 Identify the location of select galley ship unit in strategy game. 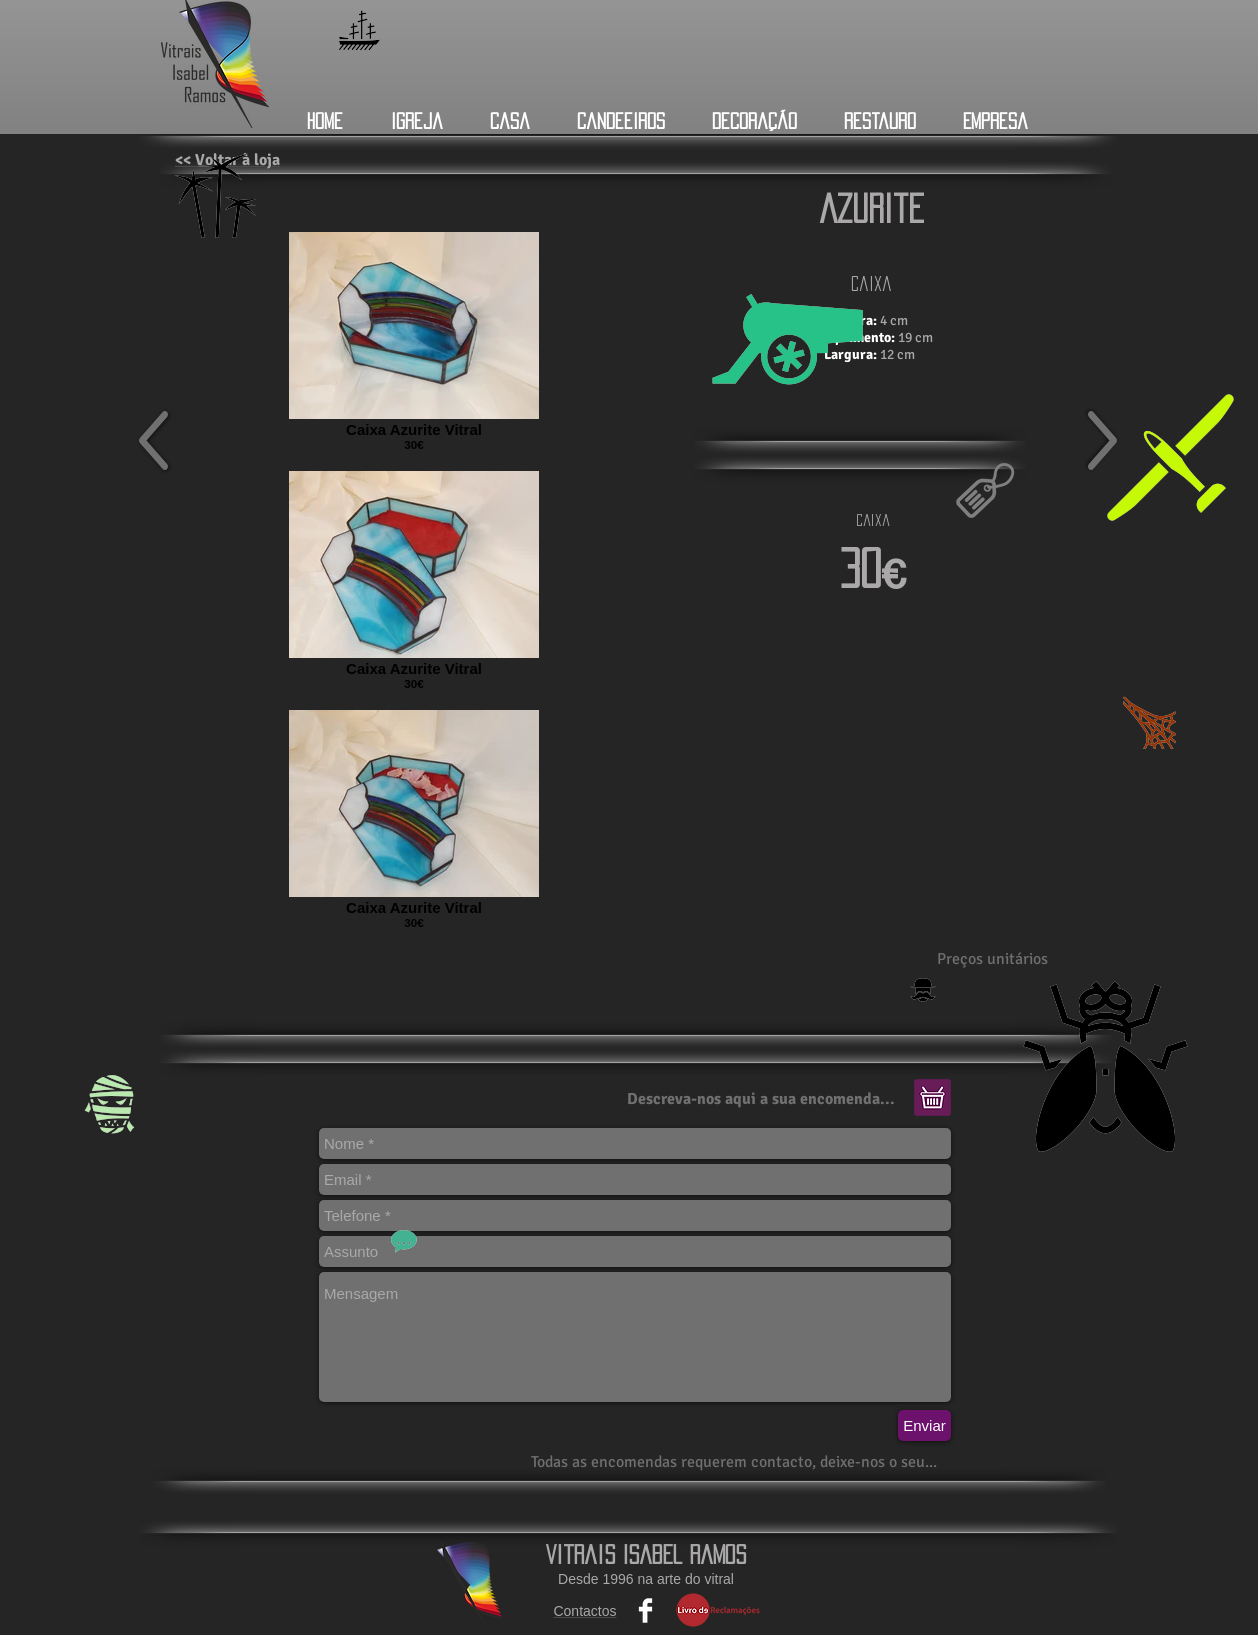
(359, 30).